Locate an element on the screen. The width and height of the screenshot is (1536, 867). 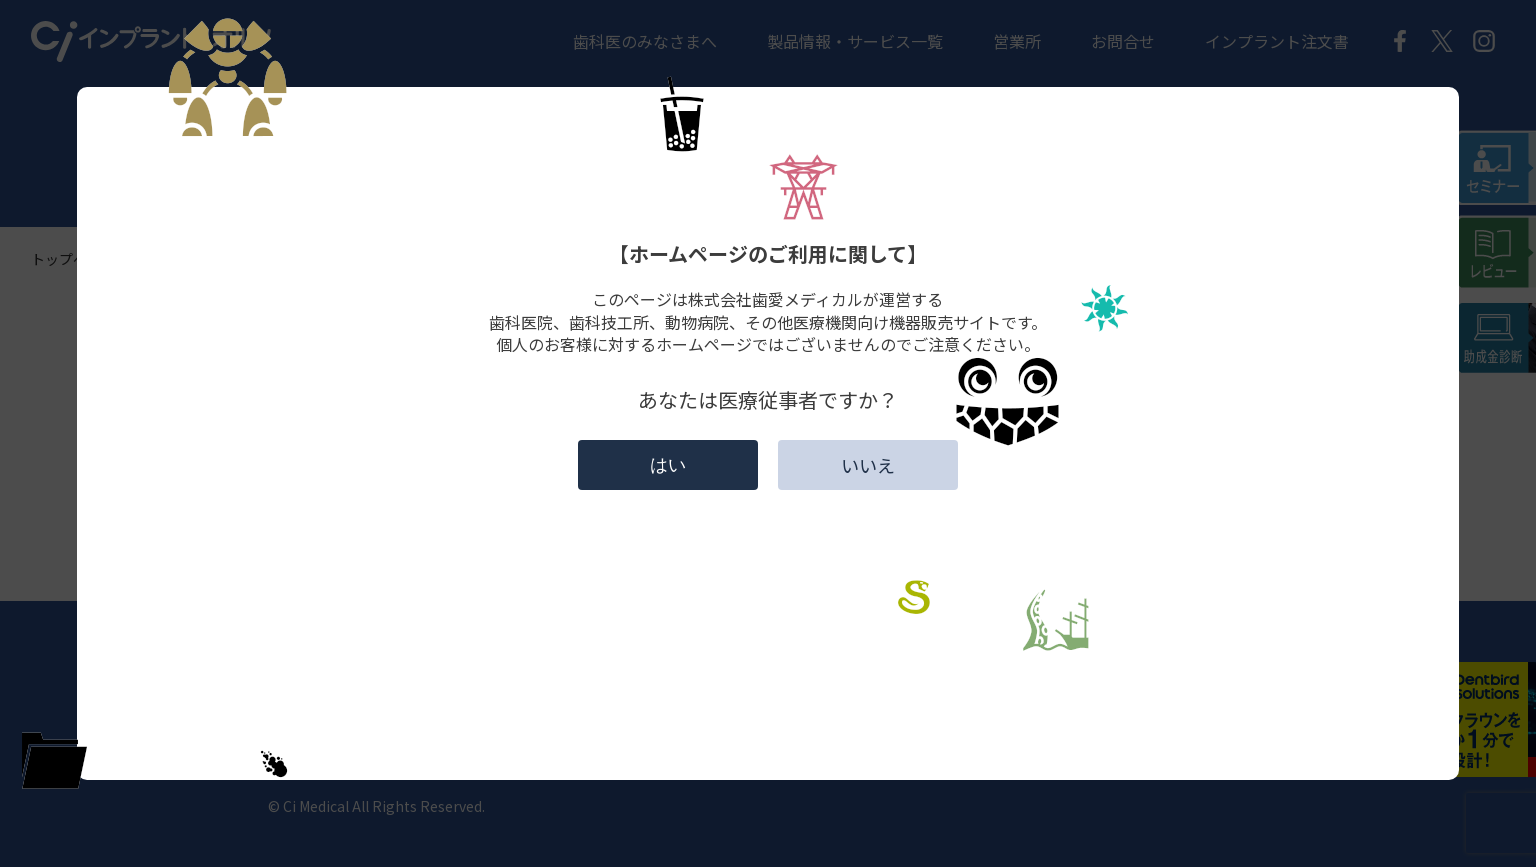
order bubble tea or boba drinks is located at coordinates (682, 114).